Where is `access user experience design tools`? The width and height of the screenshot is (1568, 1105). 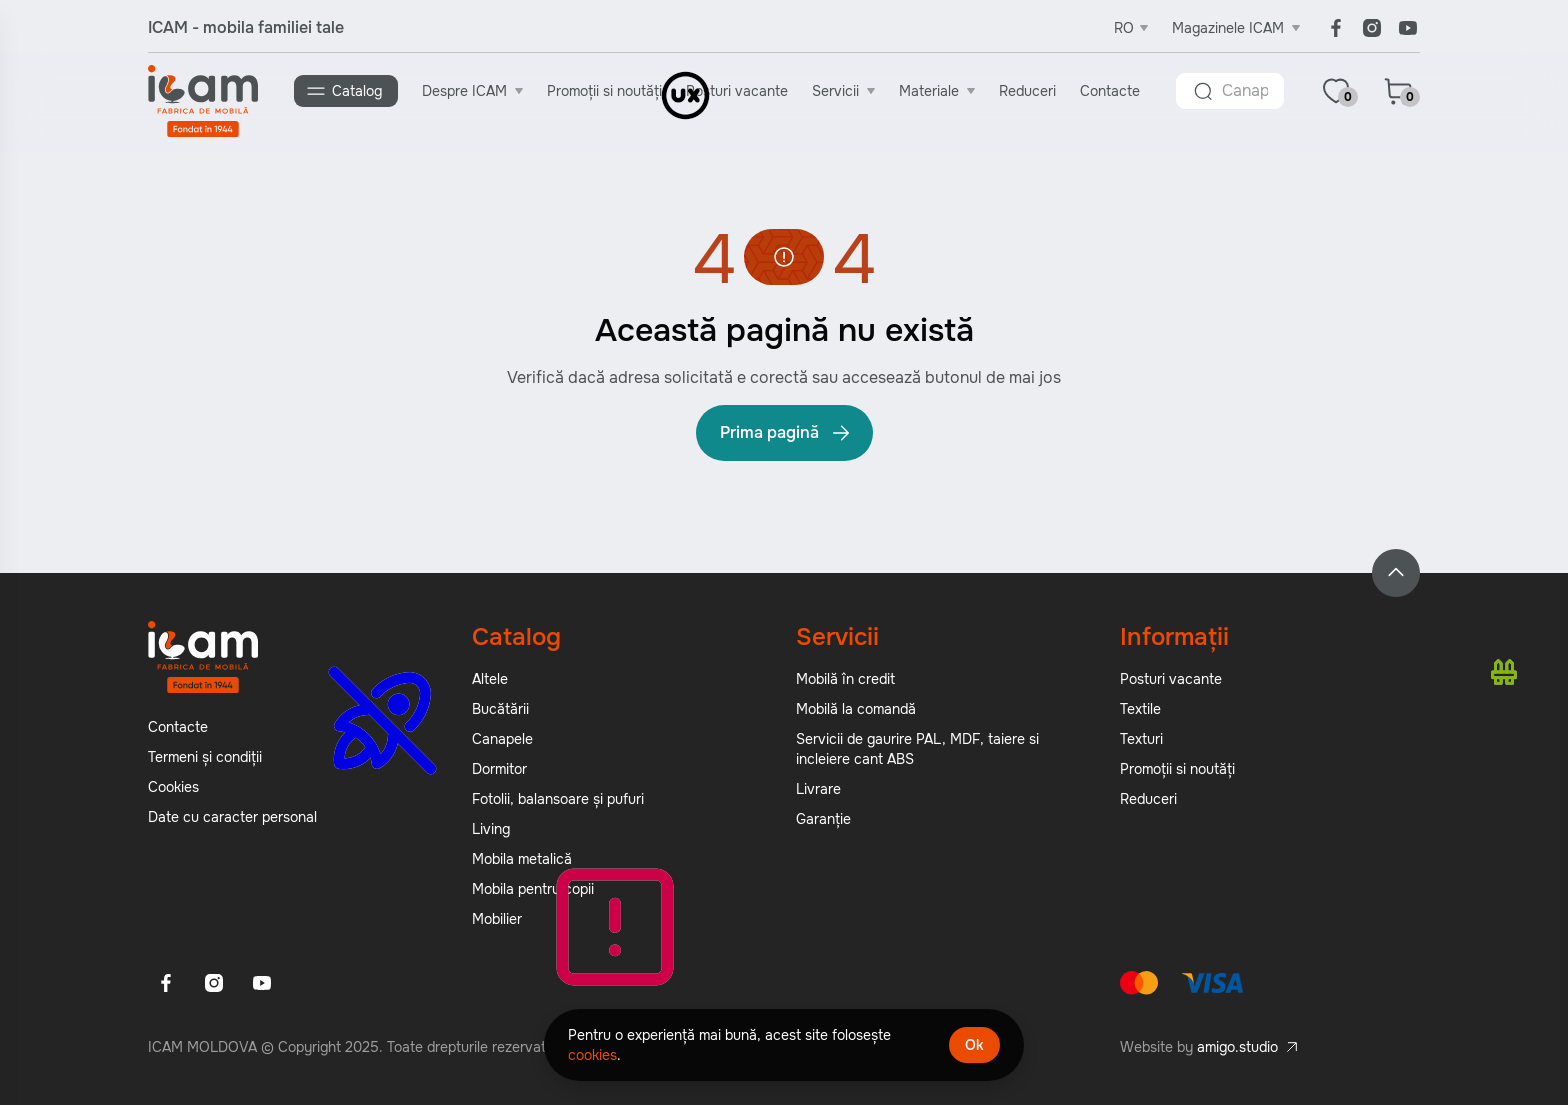
access user experience design tools is located at coordinates (685, 95).